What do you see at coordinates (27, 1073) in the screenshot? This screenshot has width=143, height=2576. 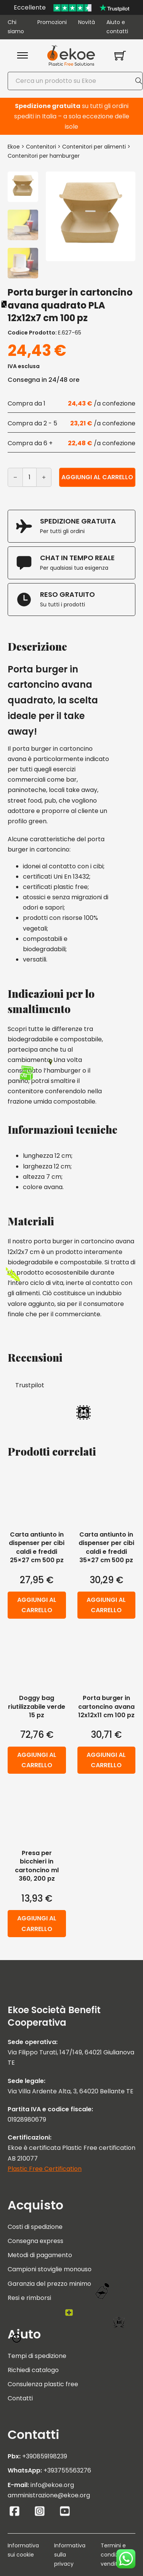 I see `view collected rewards or loot` at bounding box center [27, 1073].